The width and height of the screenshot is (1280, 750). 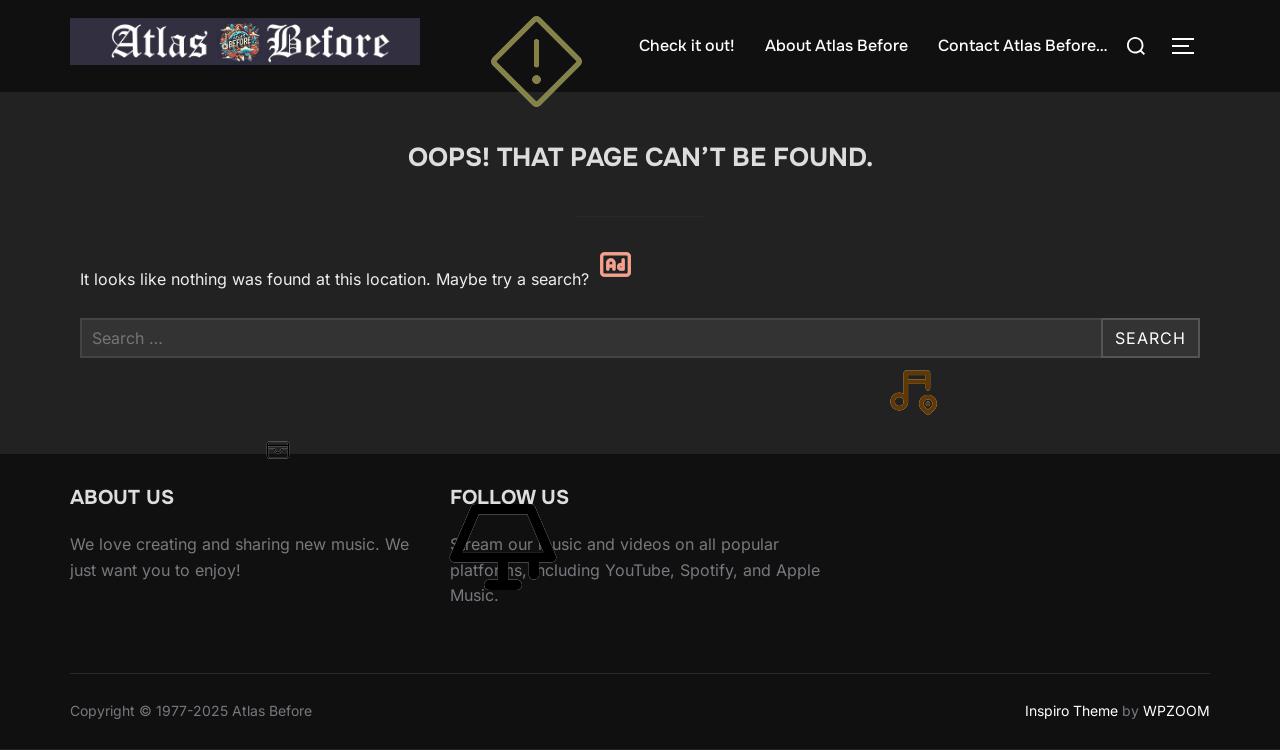 What do you see at coordinates (503, 547) in the screenshot?
I see `toggle desk lamp or lighting on/off` at bounding box center [503, 547].